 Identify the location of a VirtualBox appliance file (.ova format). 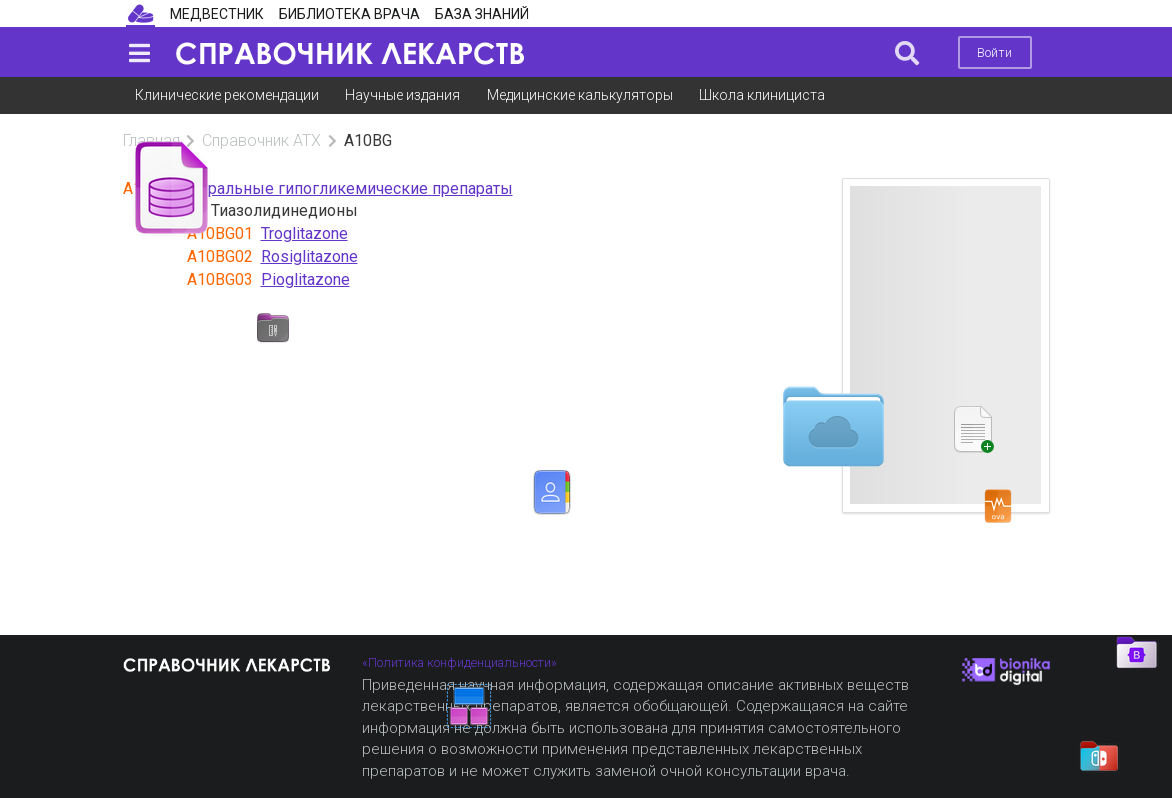
(998, 506).